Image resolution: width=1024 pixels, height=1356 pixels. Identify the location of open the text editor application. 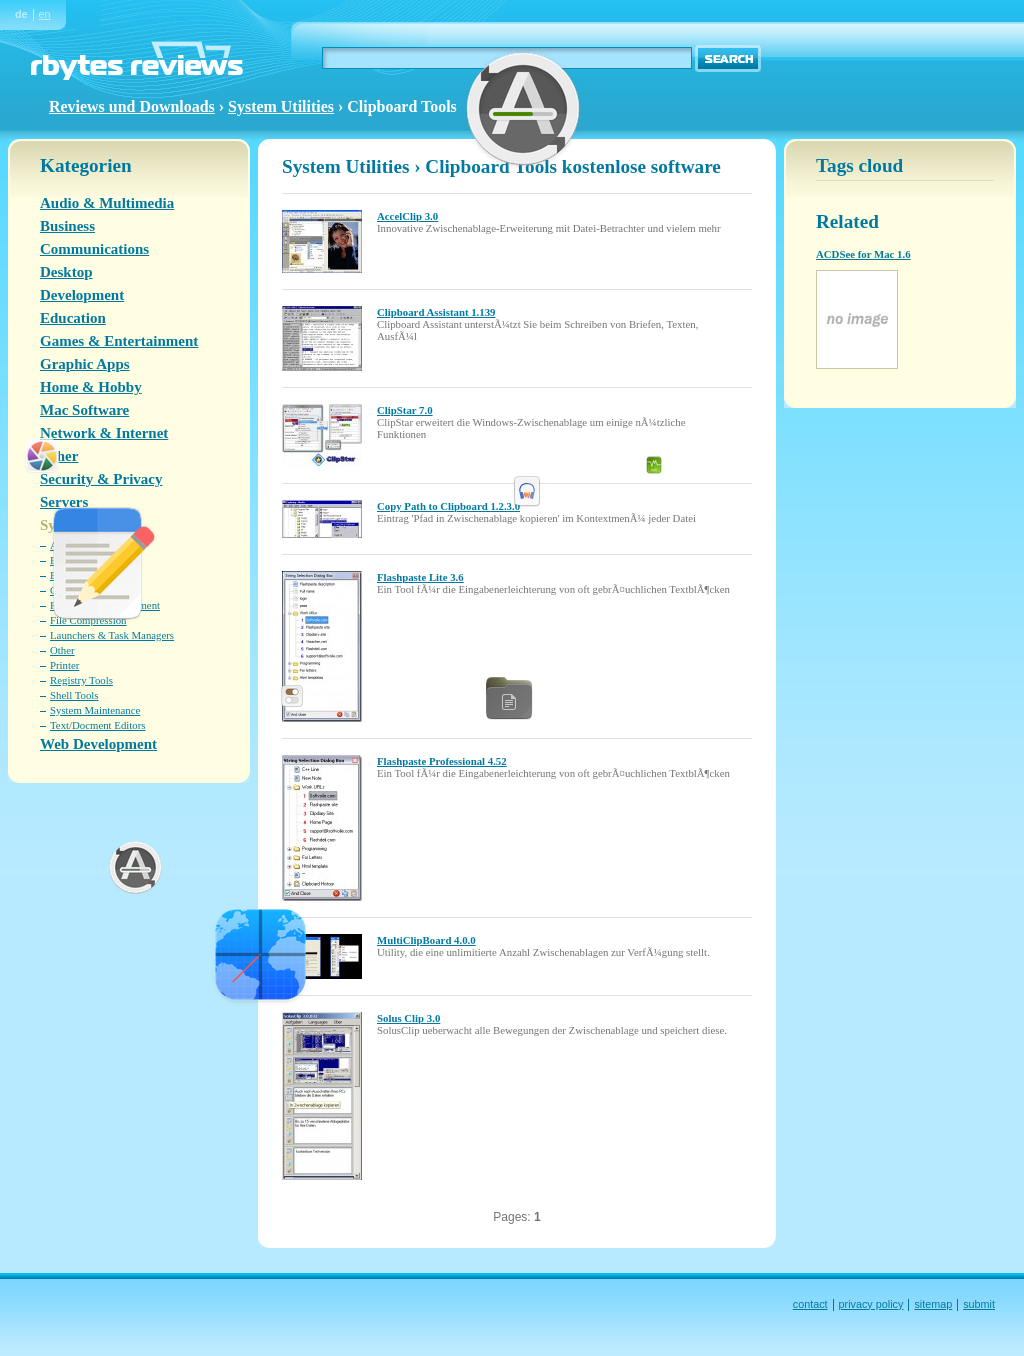
(97, 563).